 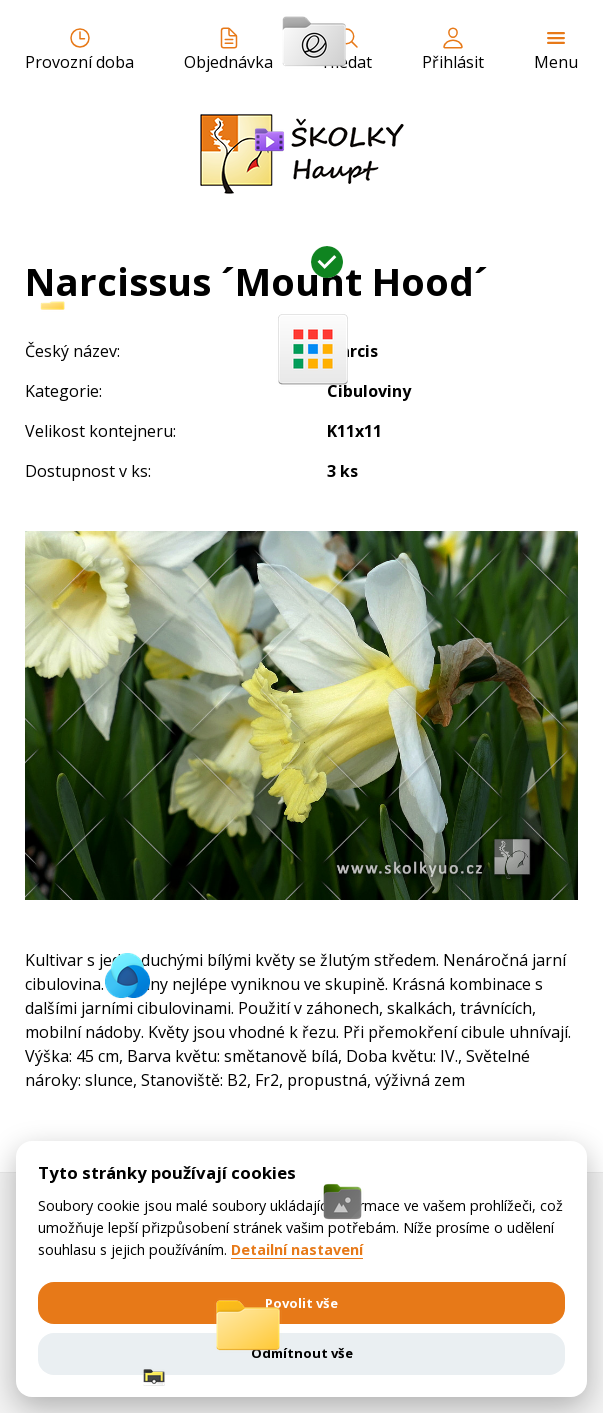 I want to click on open your videos folder, so click(x=269, y=140).